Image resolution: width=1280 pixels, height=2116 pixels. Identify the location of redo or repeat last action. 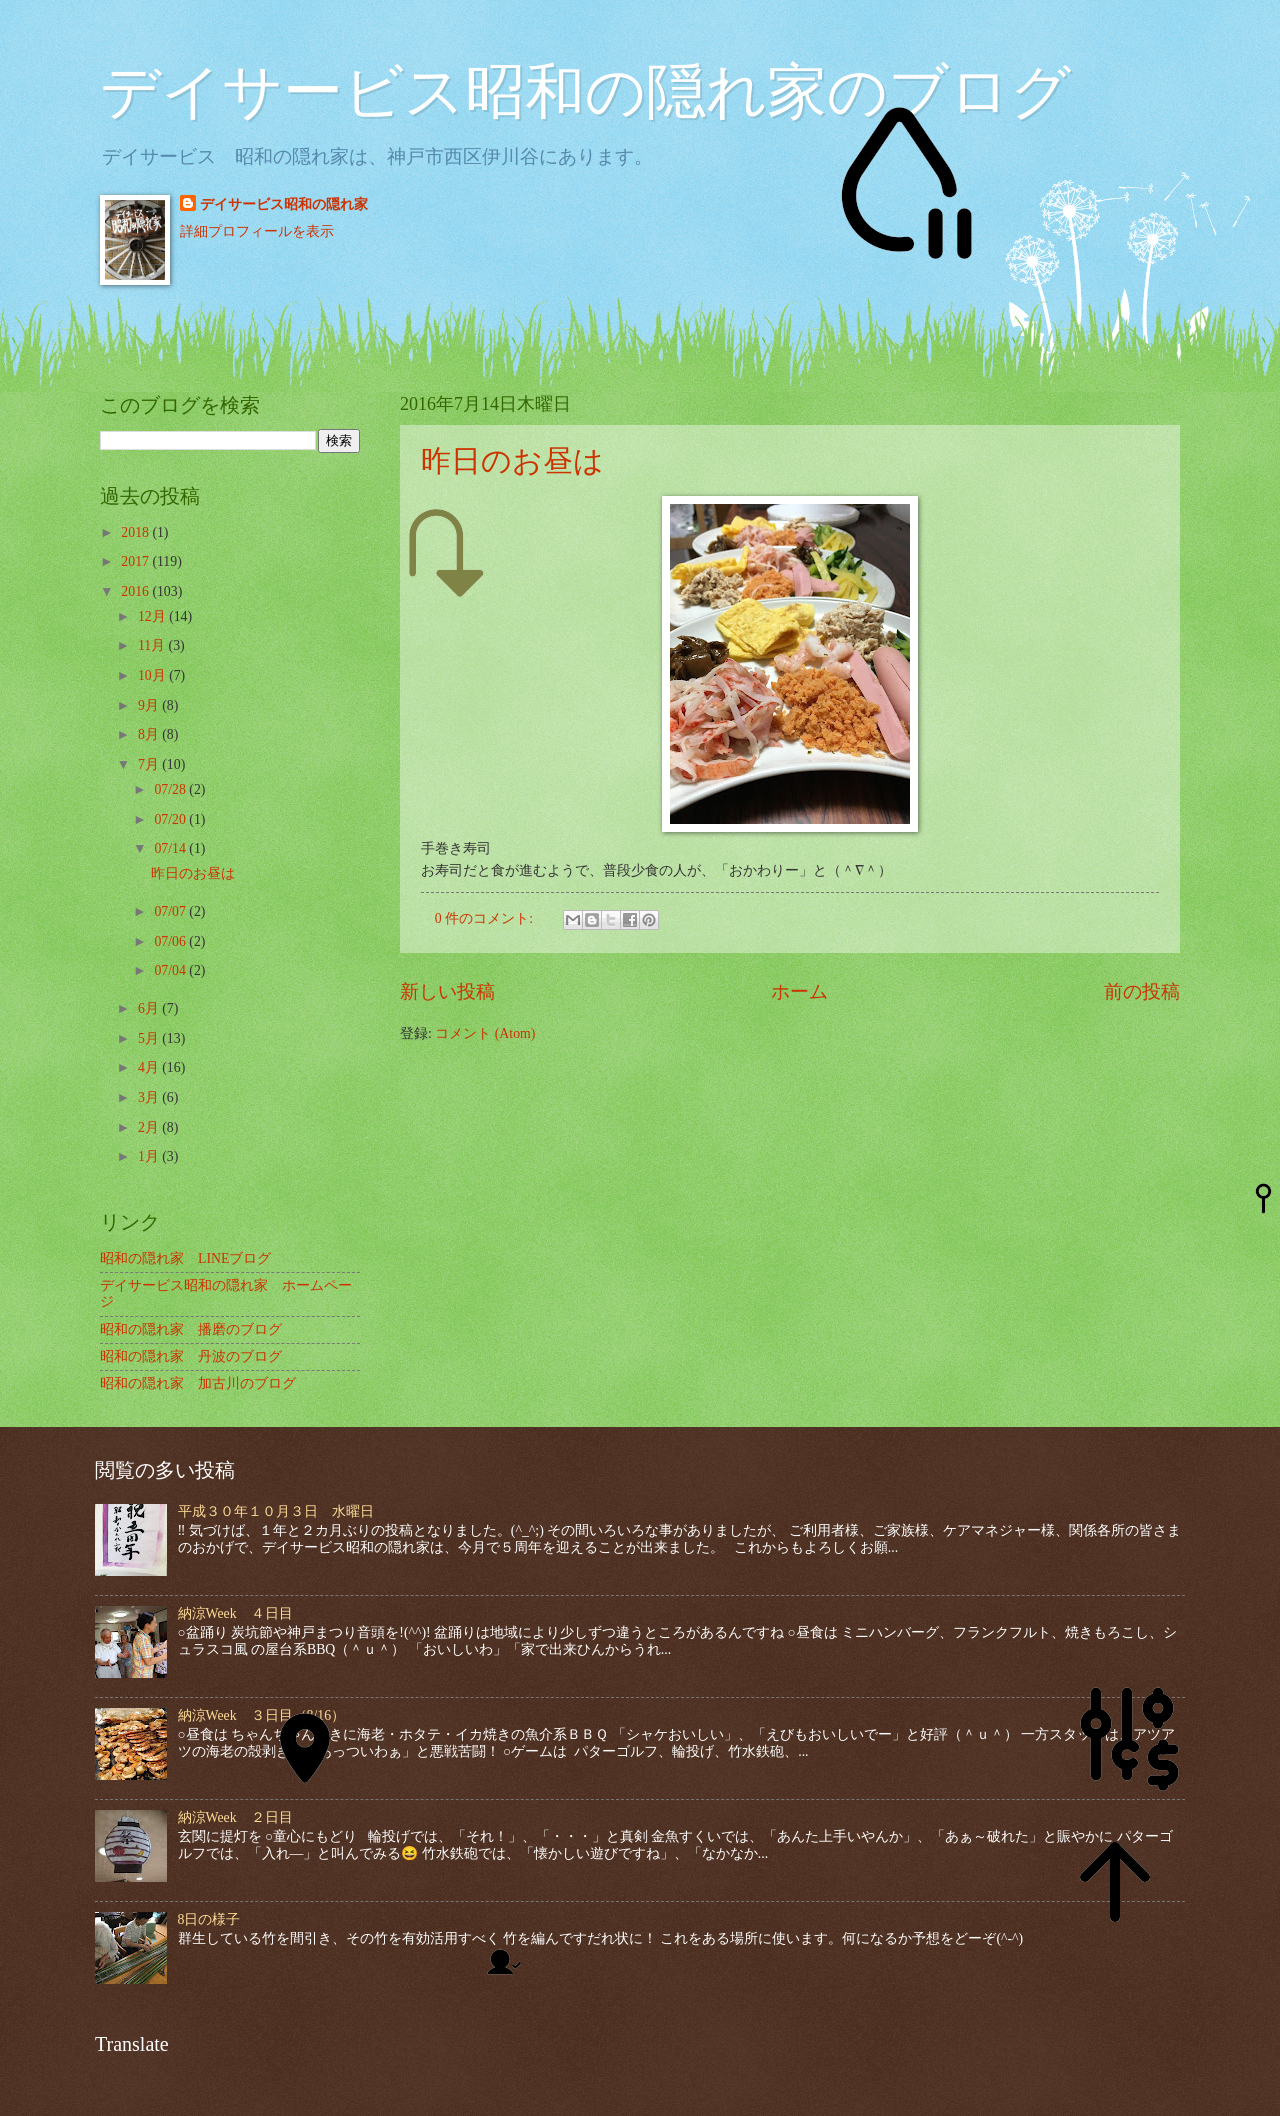
(443, 553).